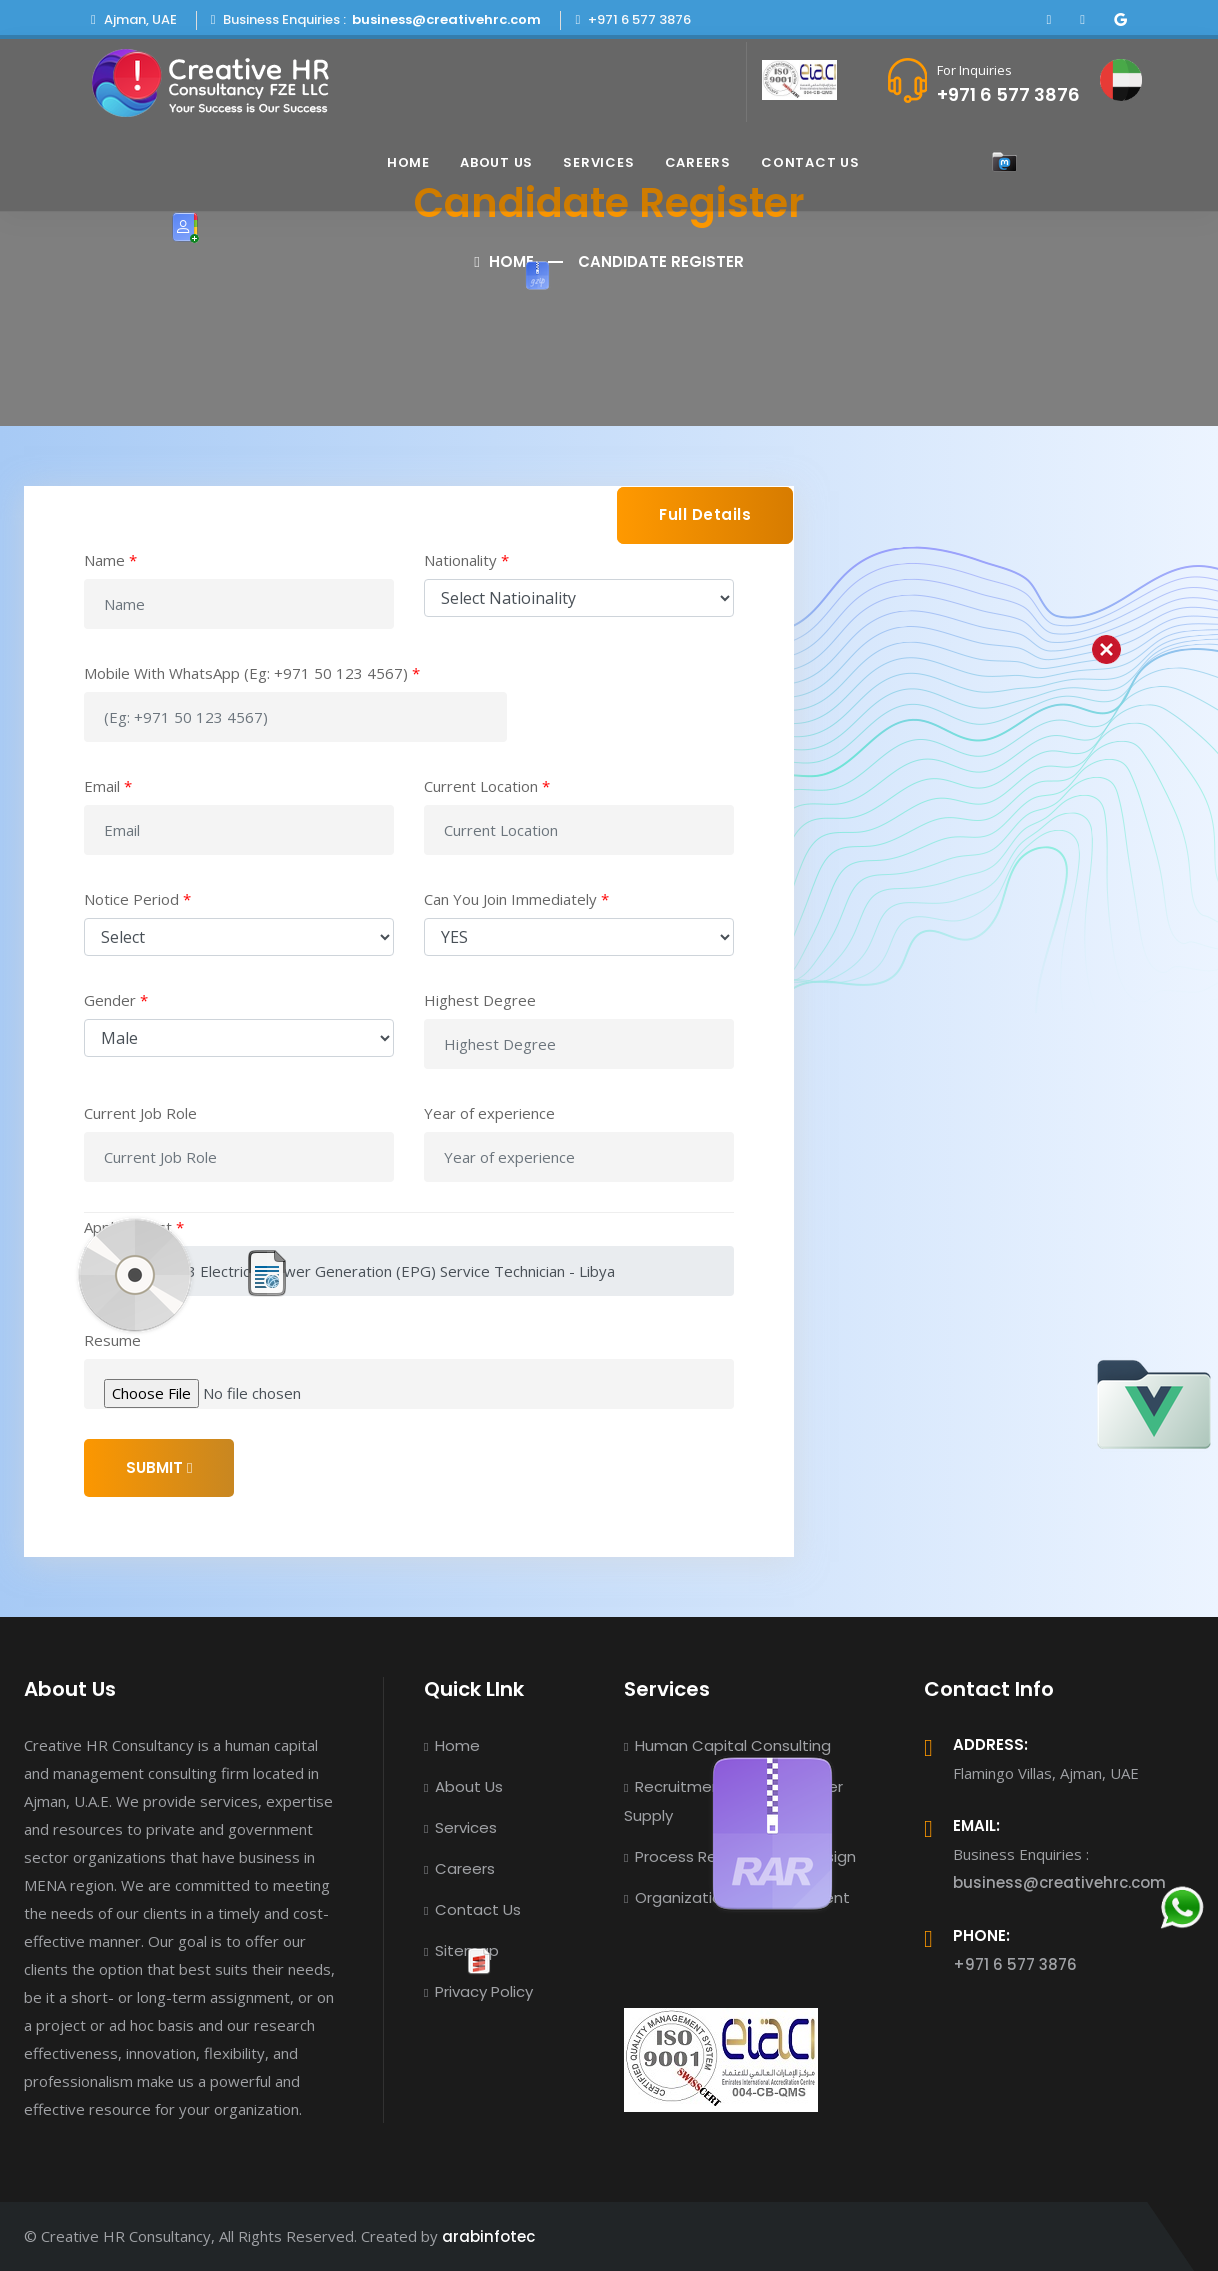 The height and width of the screenshot is (2271, 1218). I want to click on a compressed RAR archive file, so click(772, 1833).